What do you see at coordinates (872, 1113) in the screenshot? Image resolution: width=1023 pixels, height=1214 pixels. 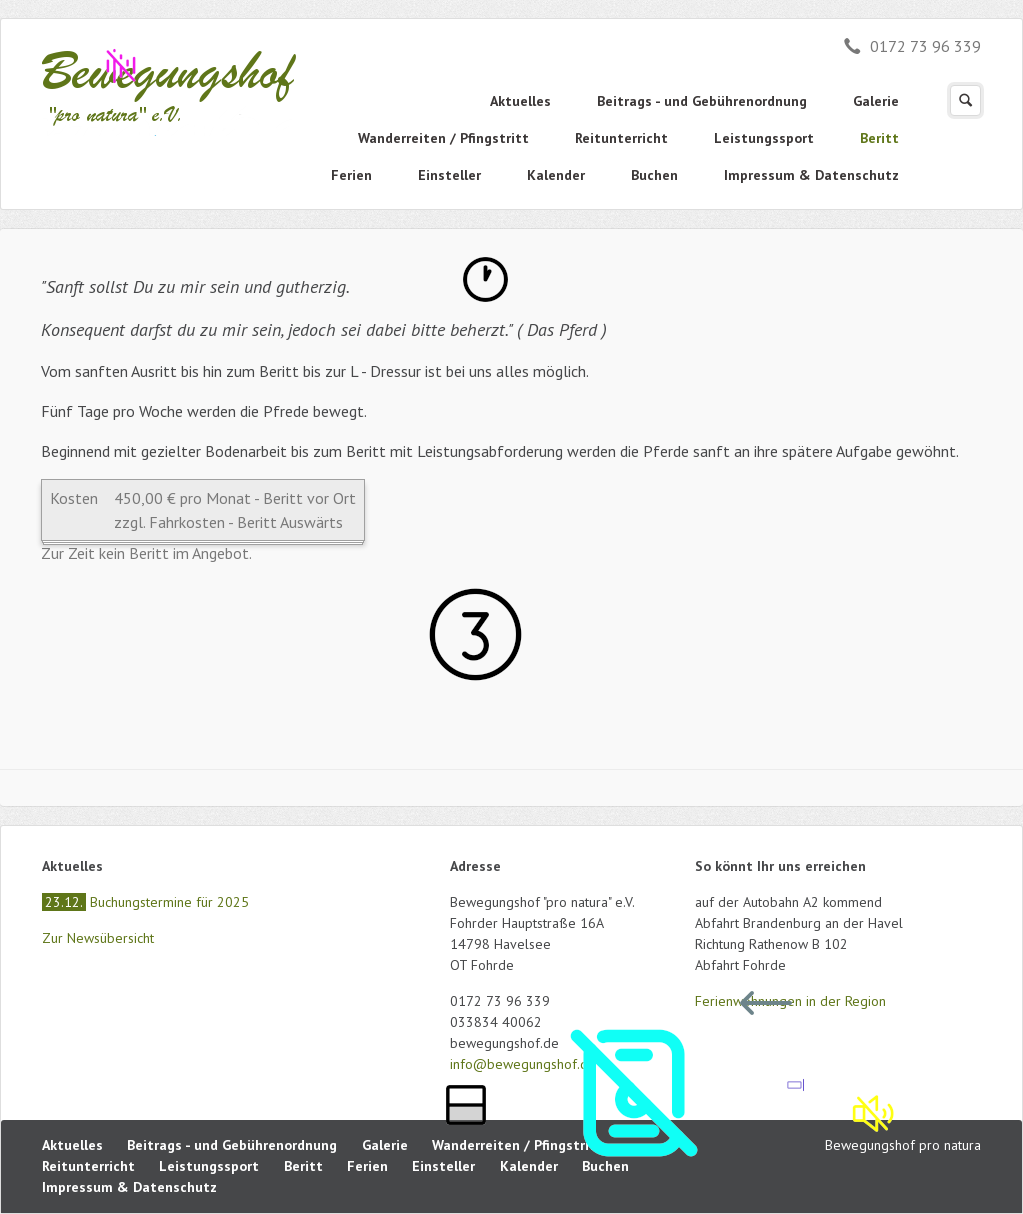 I see `mute audio or sound` at bounding box center [872, 1113].